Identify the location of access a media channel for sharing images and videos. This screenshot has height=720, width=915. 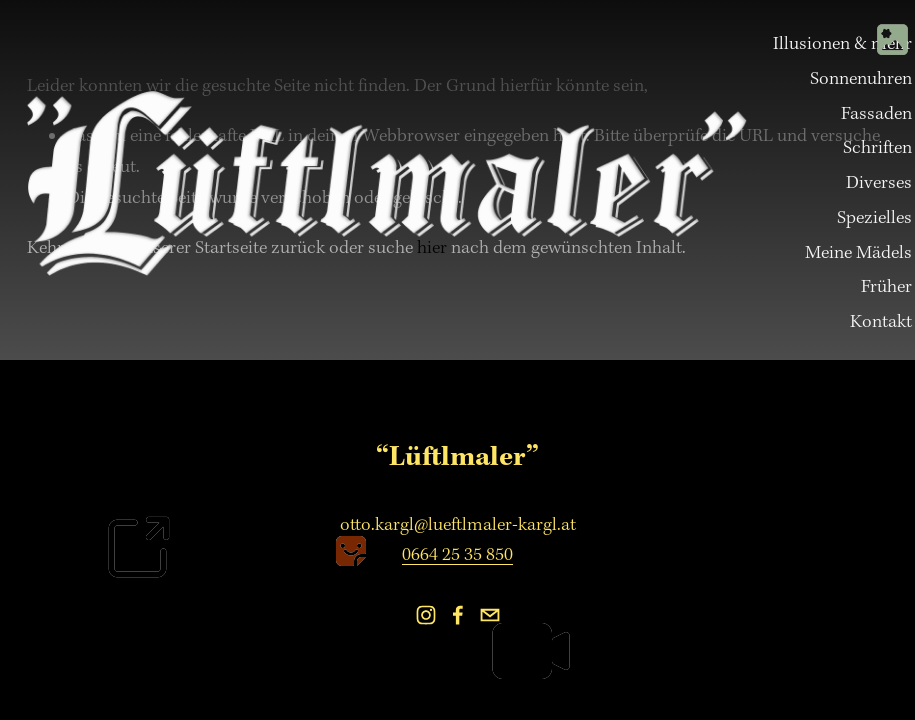
(892, 39).